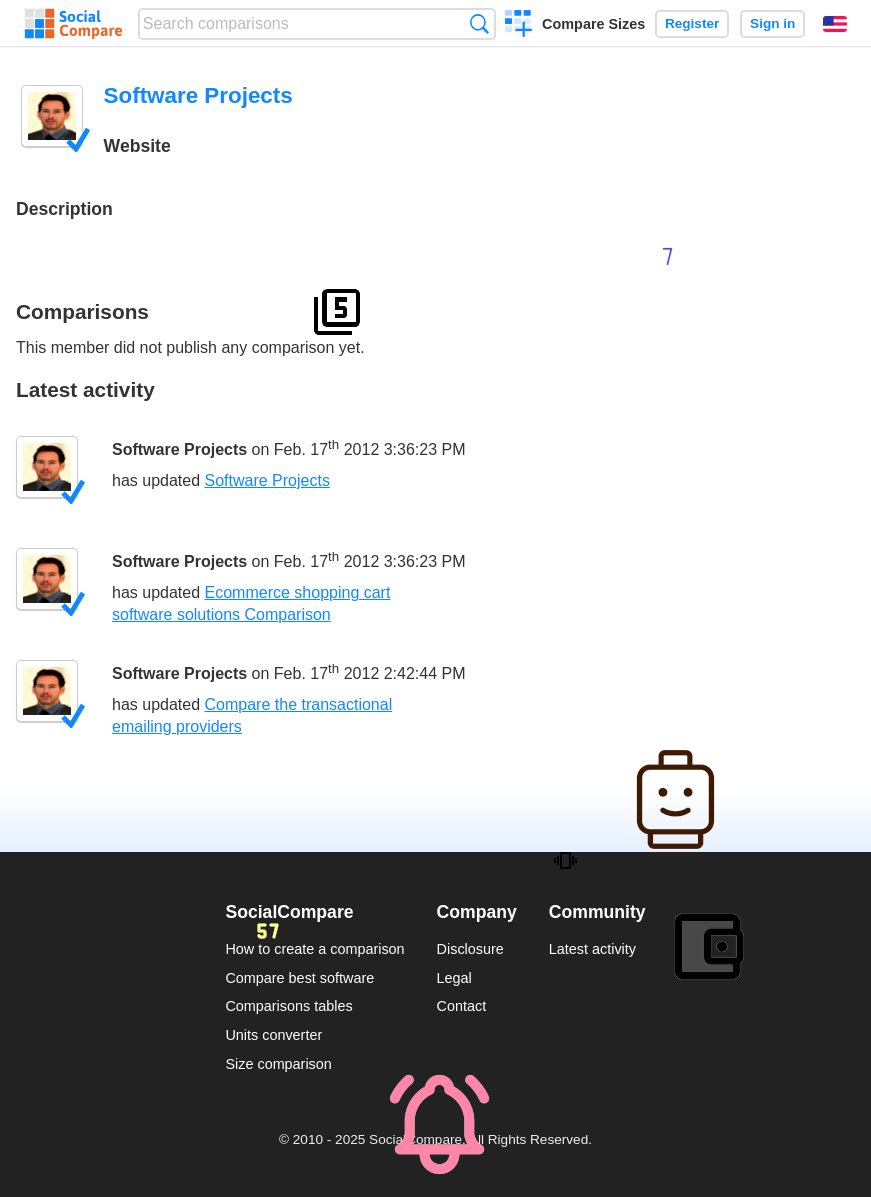 This screenshot has height=1197, width=871. What do you see at coordinates (565, 860) in the screenshot?
I see `toggle vibration mode on or off` at bounding box center [565, 860].